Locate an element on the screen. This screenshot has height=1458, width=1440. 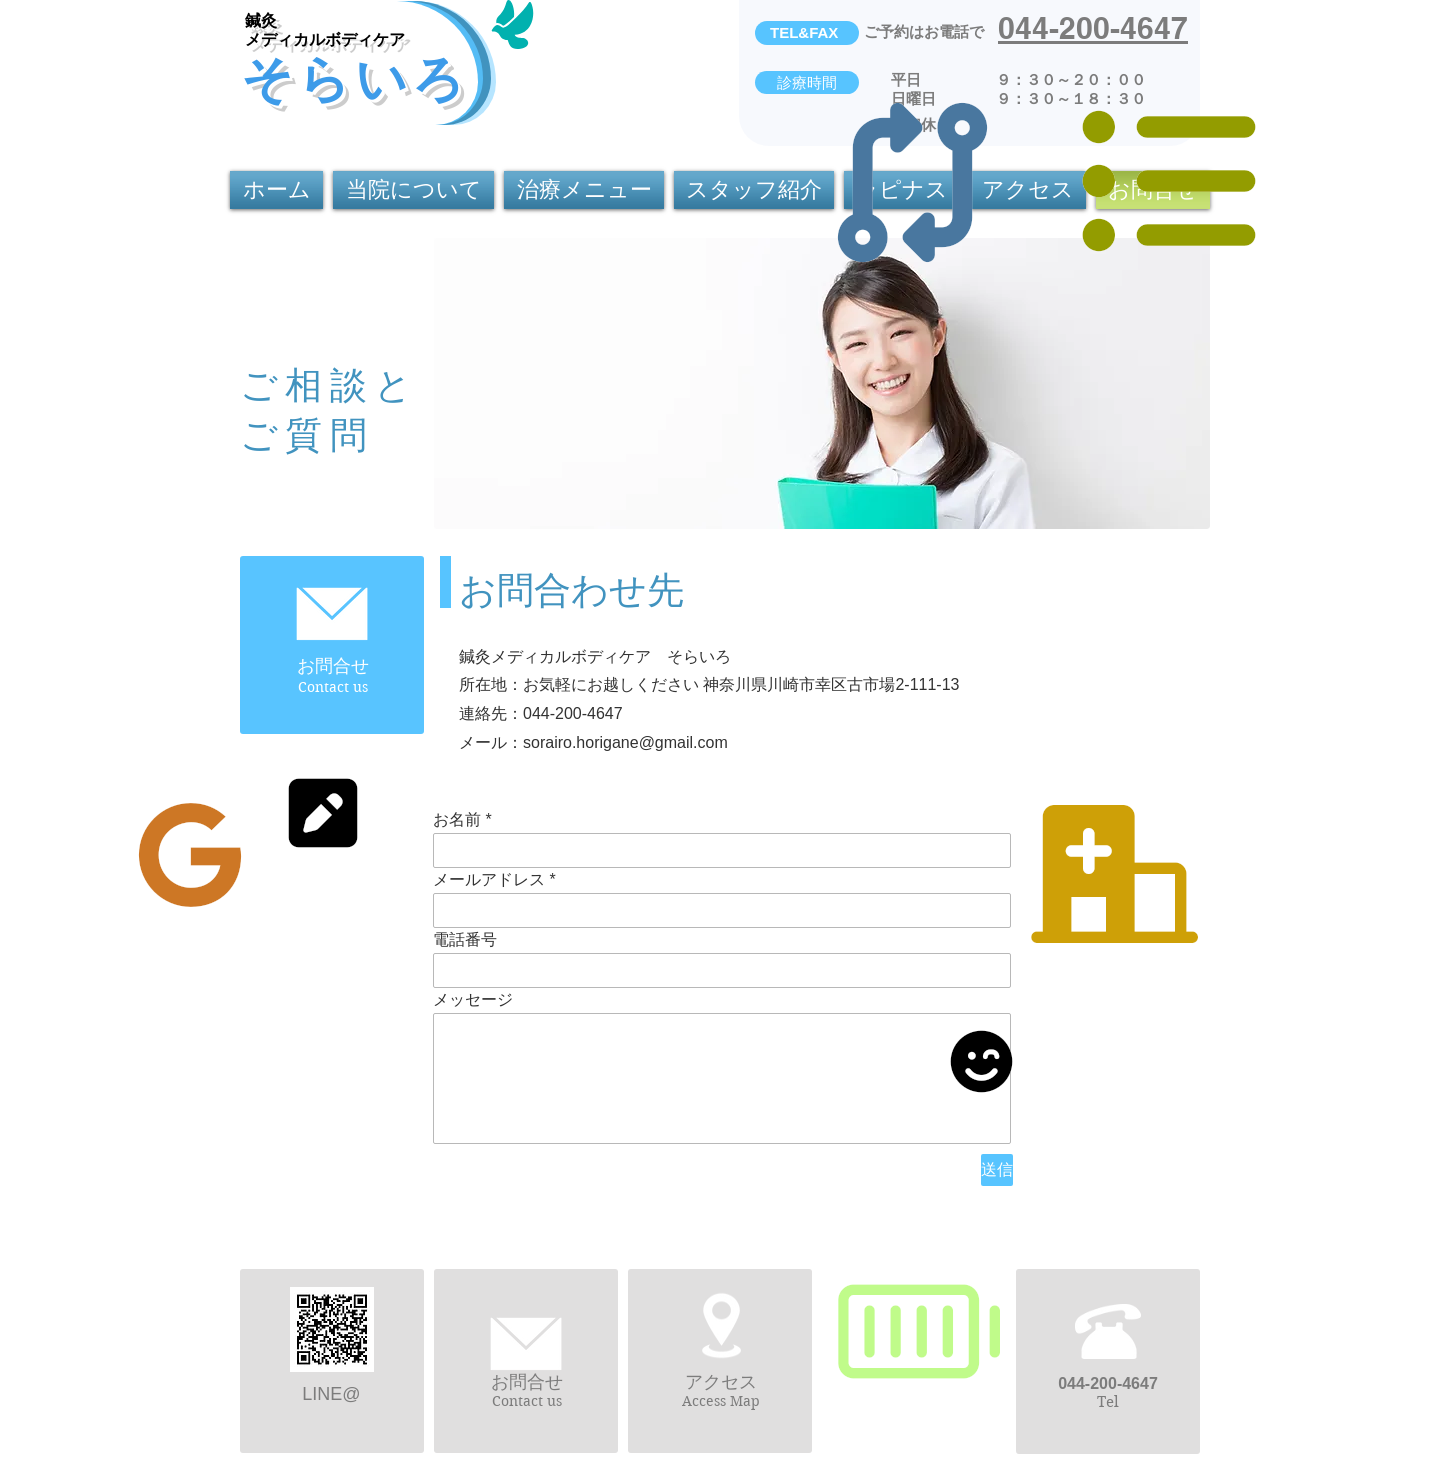
insert a winking emoji or emoticon is located at coordinates (981, 1061).